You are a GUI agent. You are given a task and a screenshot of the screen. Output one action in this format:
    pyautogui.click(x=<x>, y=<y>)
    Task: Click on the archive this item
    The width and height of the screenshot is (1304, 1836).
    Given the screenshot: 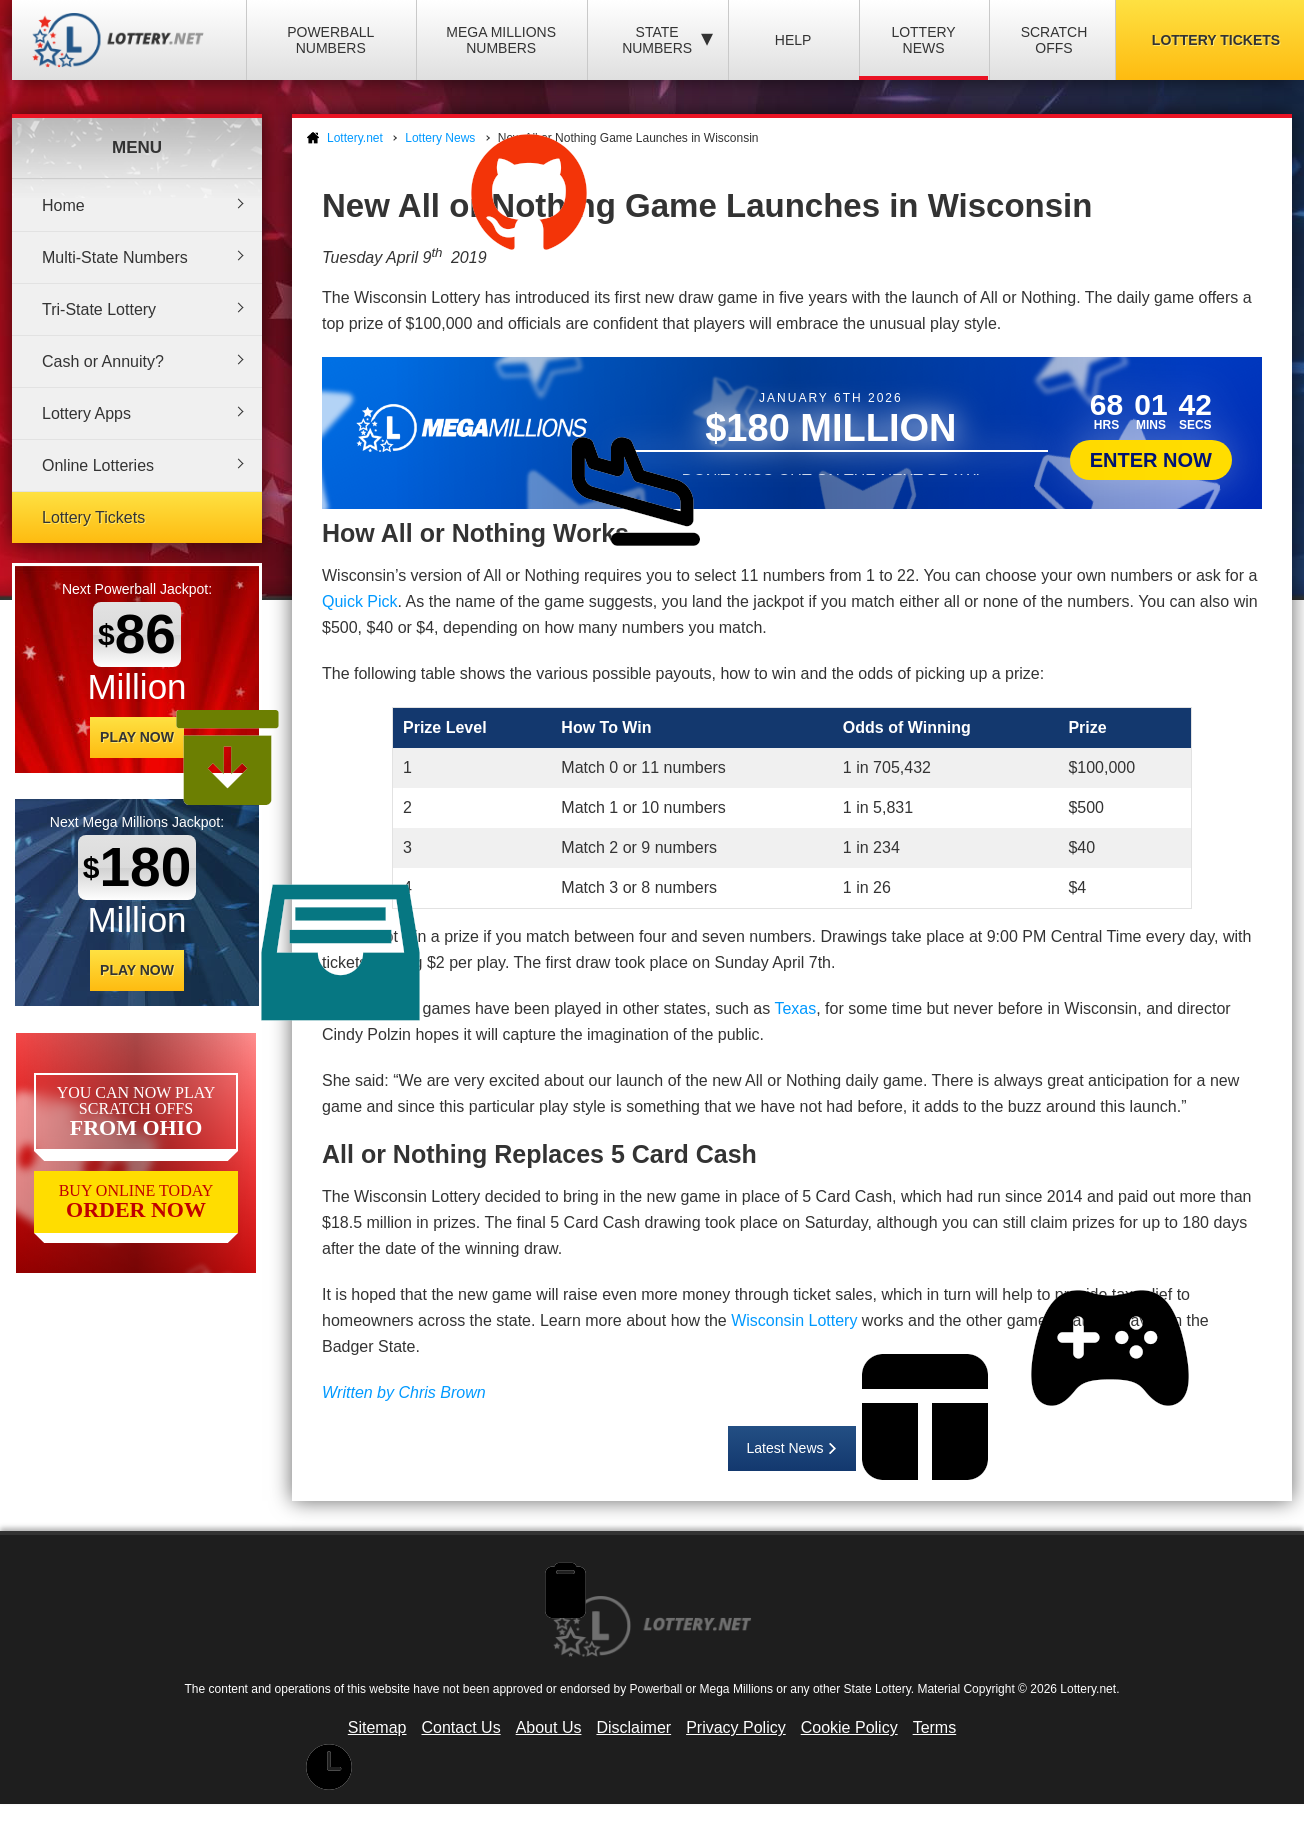 What is the action you would take?
    pyautogui.click(x=227, y=757)
    